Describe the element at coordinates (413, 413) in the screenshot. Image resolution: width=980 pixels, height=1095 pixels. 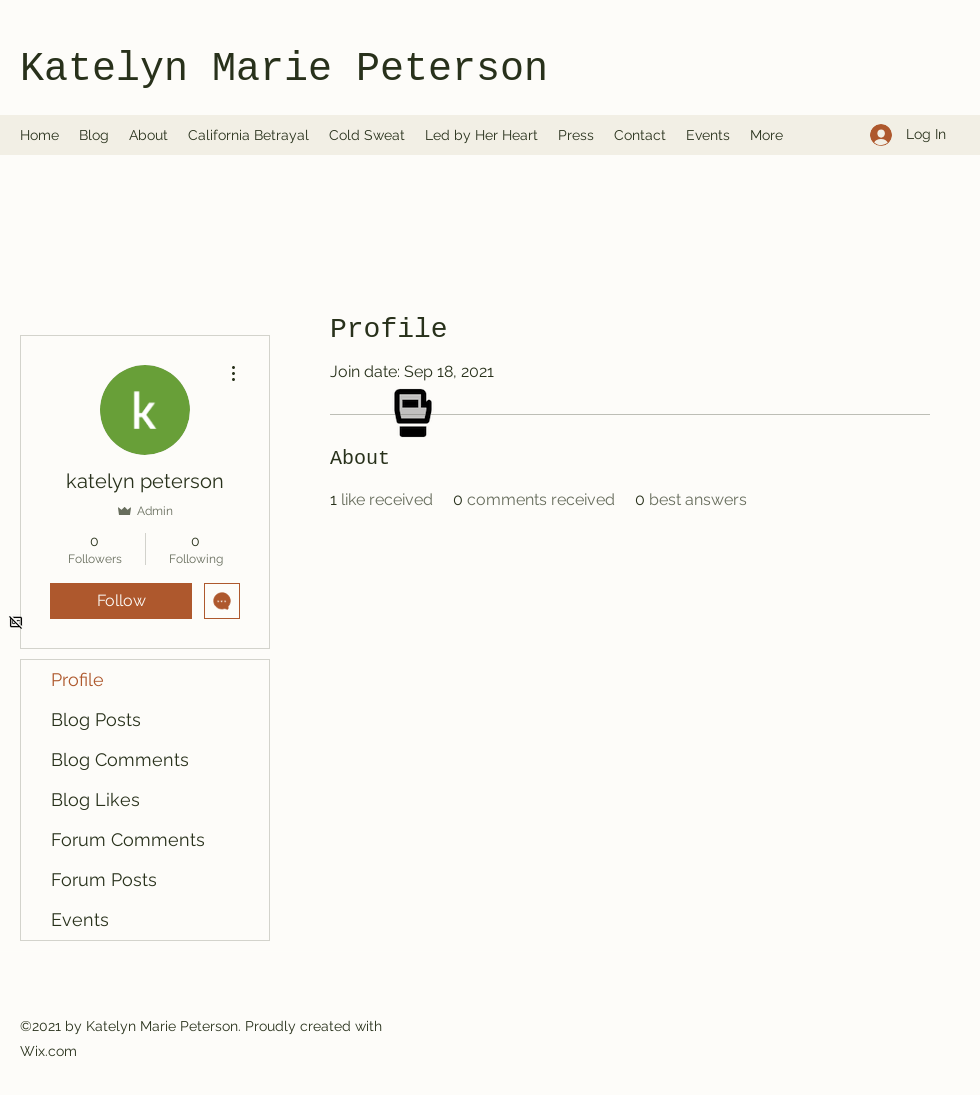
I see `access mixed martial arts or boxing content` at that location.